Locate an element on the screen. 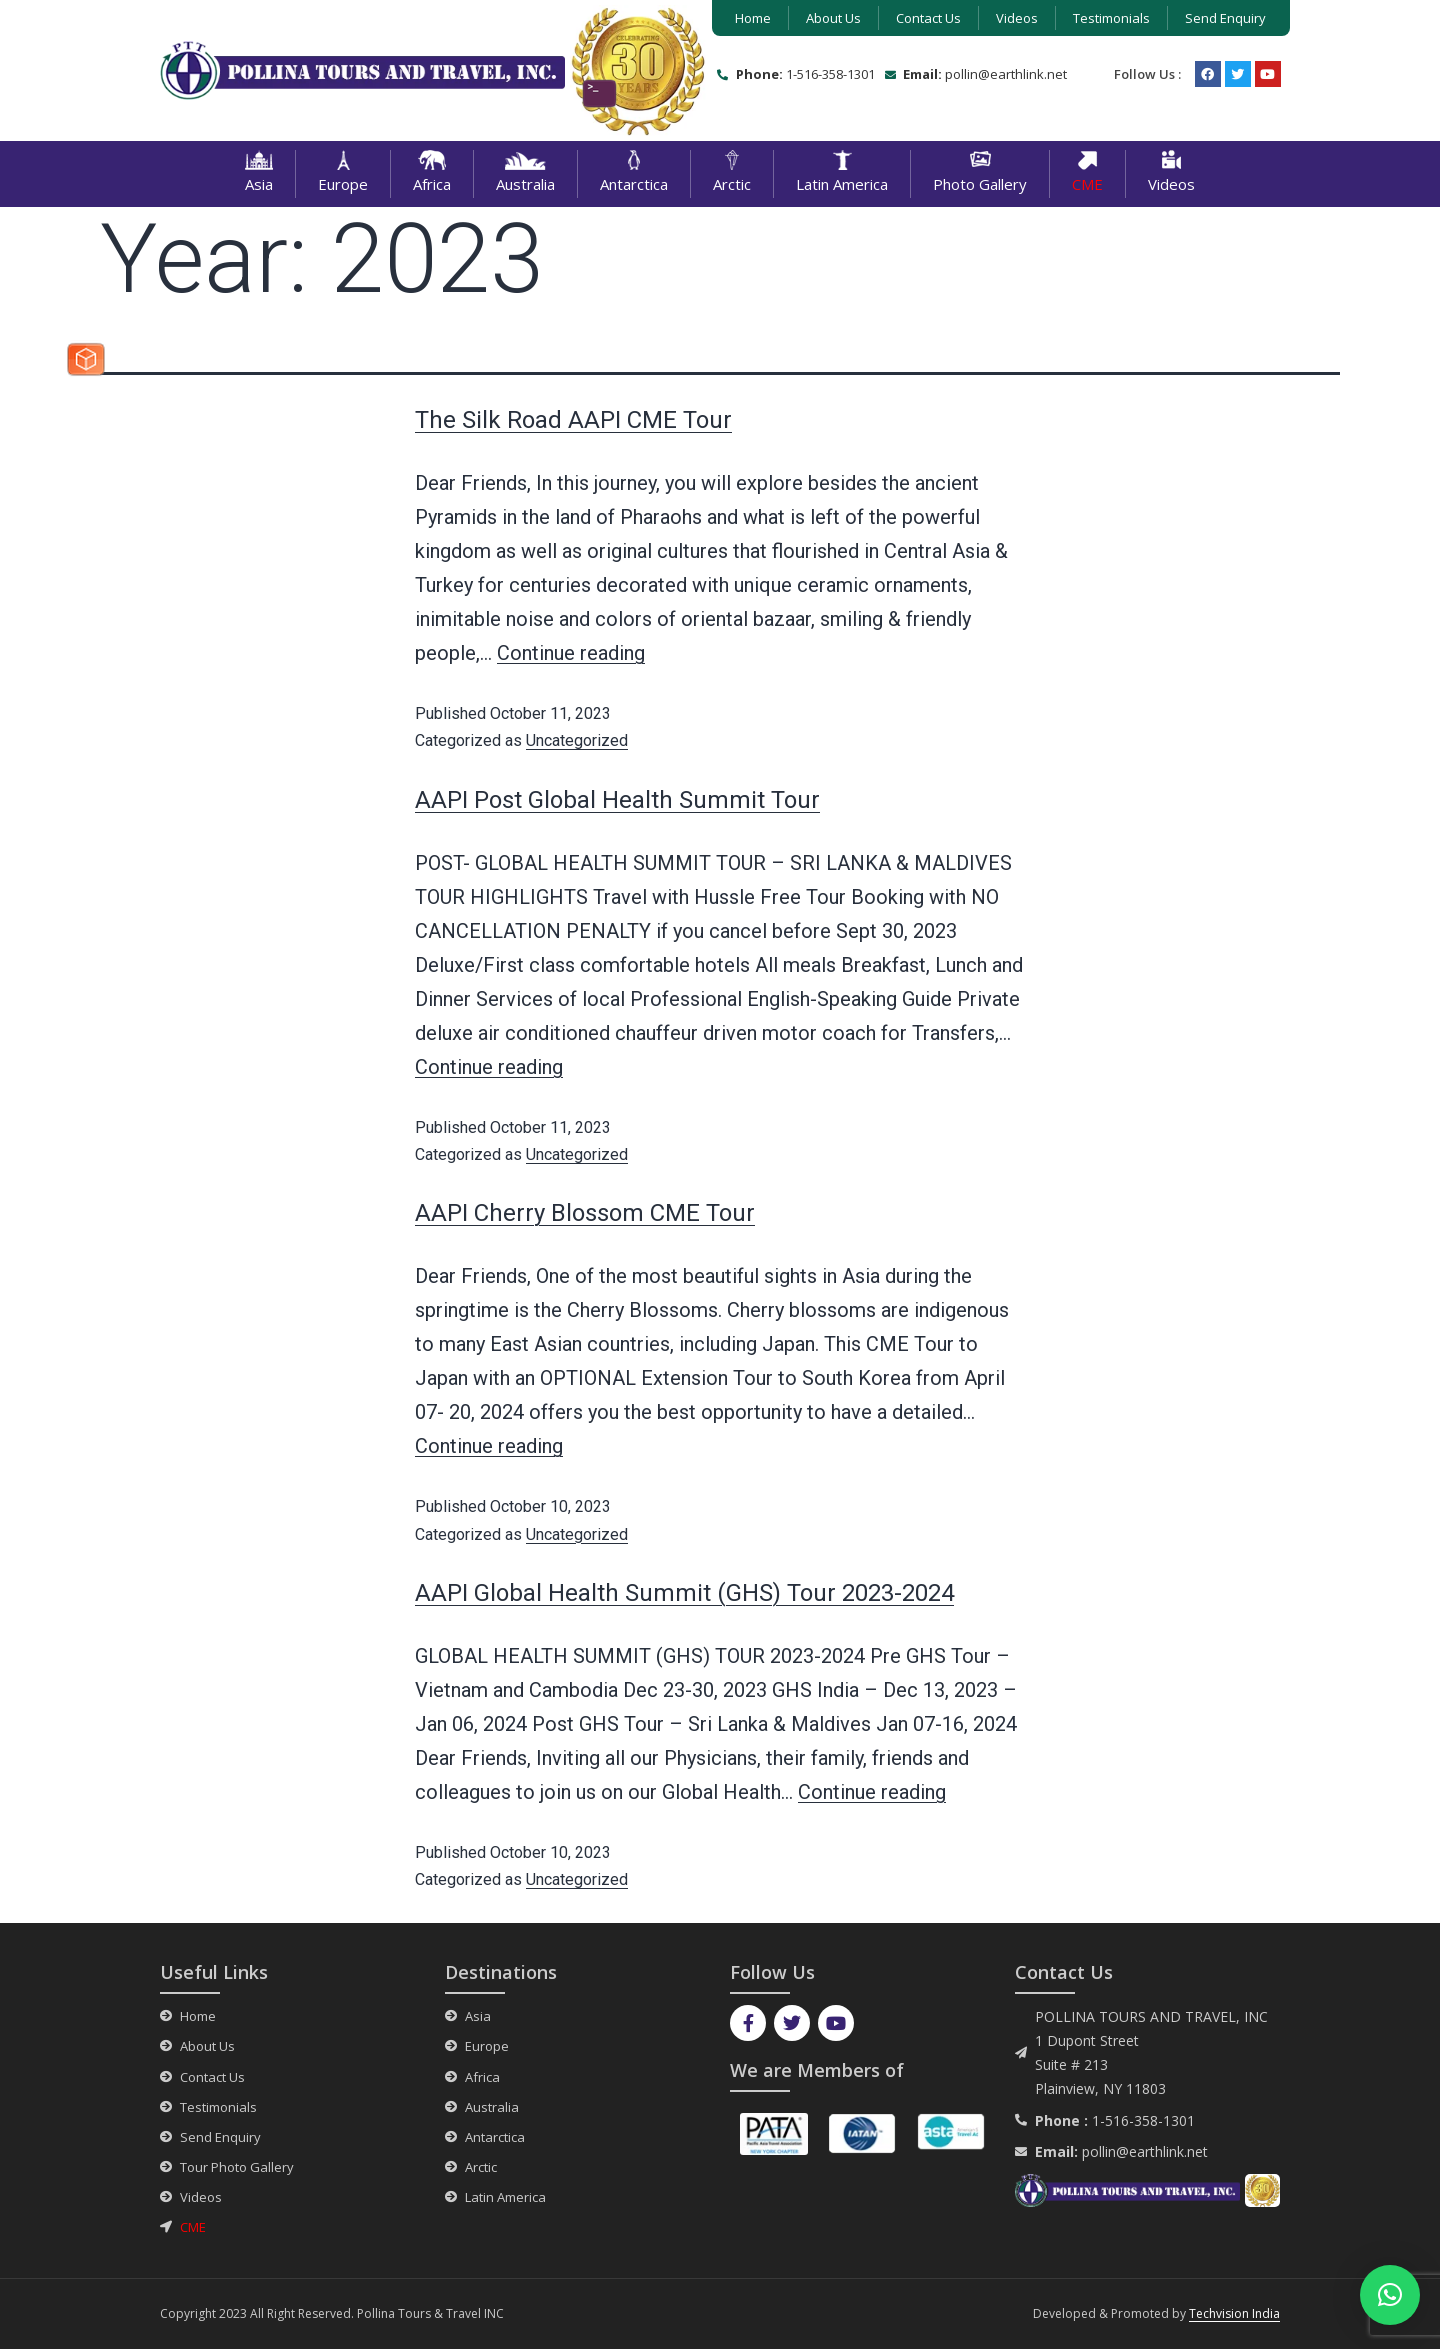 The width and height of the screenshot is (1440, 2349). an ascii stl 3d model file is located at coordinates (86, 358).